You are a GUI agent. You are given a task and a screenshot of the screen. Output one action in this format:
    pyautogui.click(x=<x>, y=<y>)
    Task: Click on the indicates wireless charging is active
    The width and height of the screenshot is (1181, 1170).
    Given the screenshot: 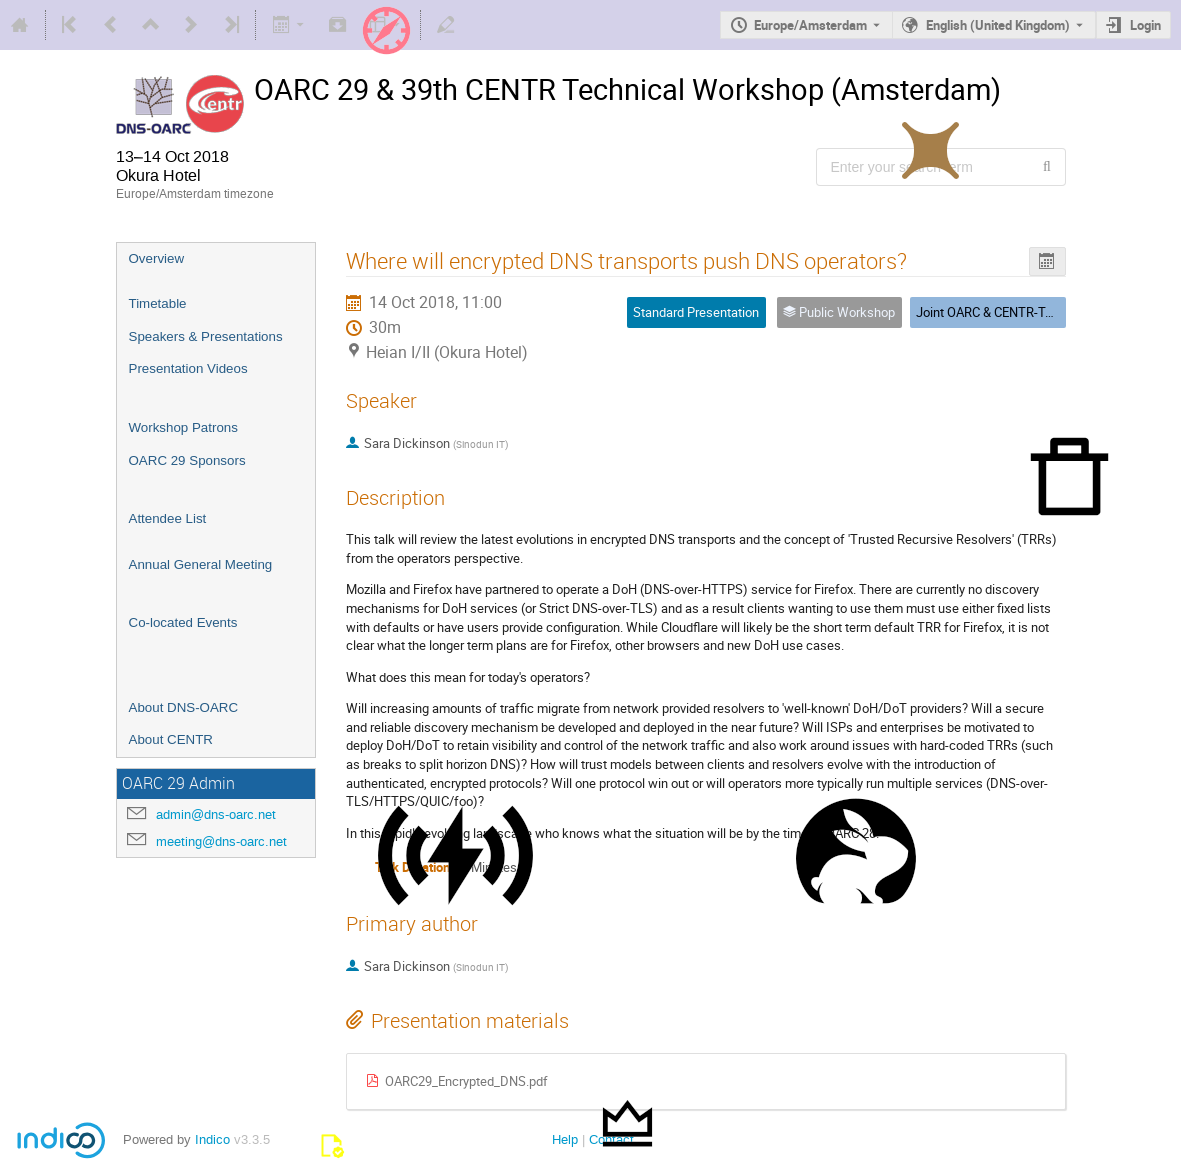 What is the action you would take?
    pyautogui.click(x=455, y=855)
    